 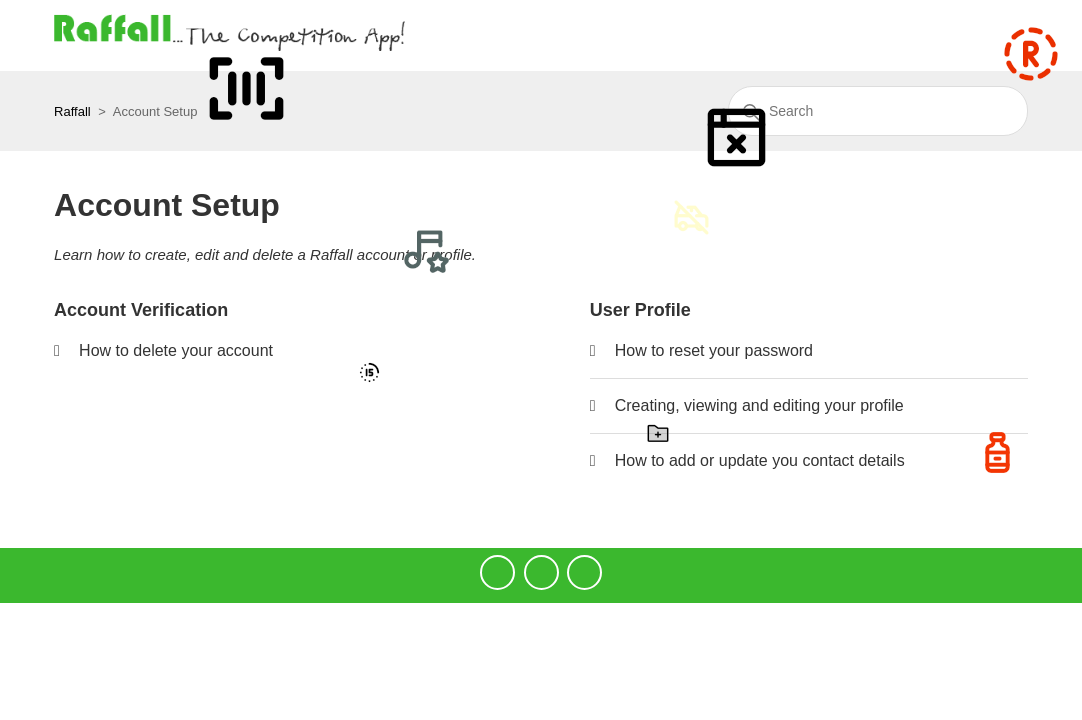 What do you see at coordinates (658, 433) in the screenshot?
I see `create a new folder` at bounding box center [658, 433].